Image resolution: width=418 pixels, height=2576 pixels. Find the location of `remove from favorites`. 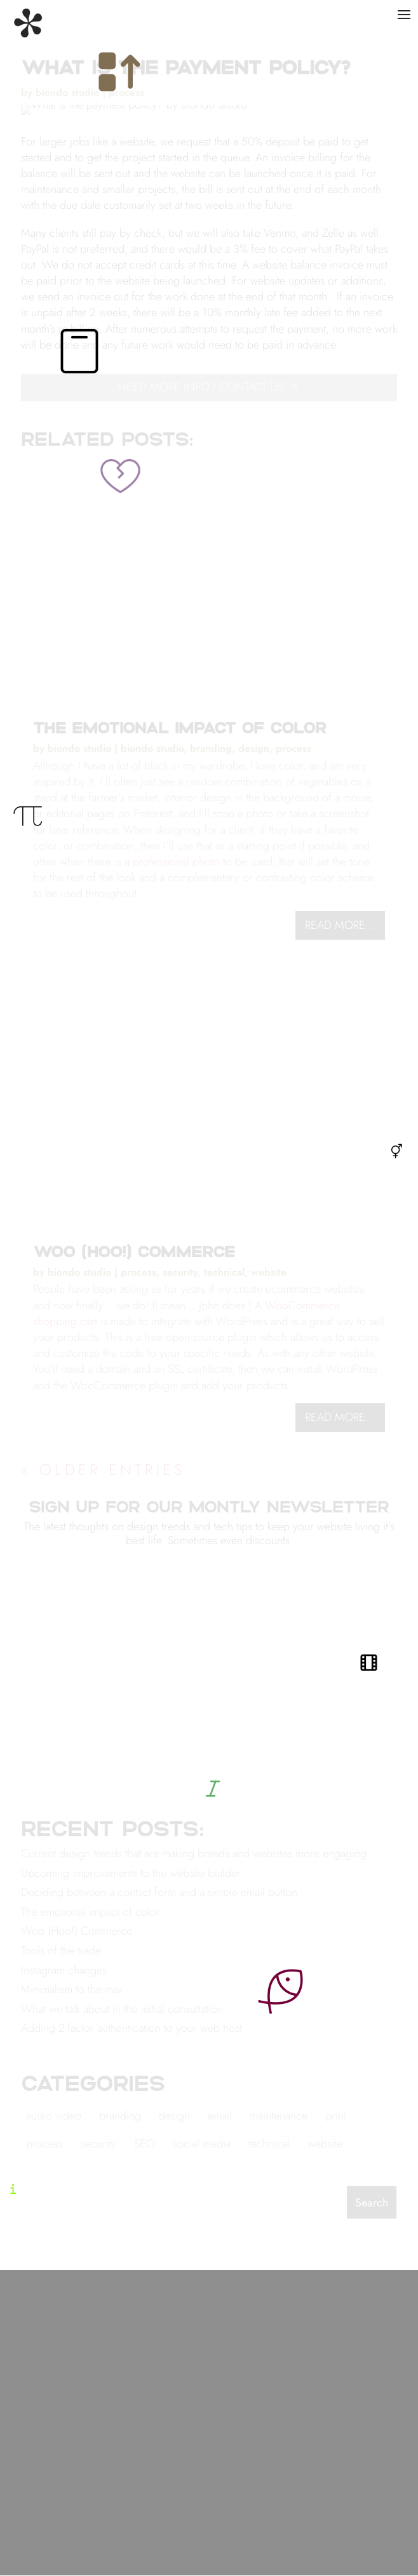

remove from favorites is located at coordinates (120, 474).